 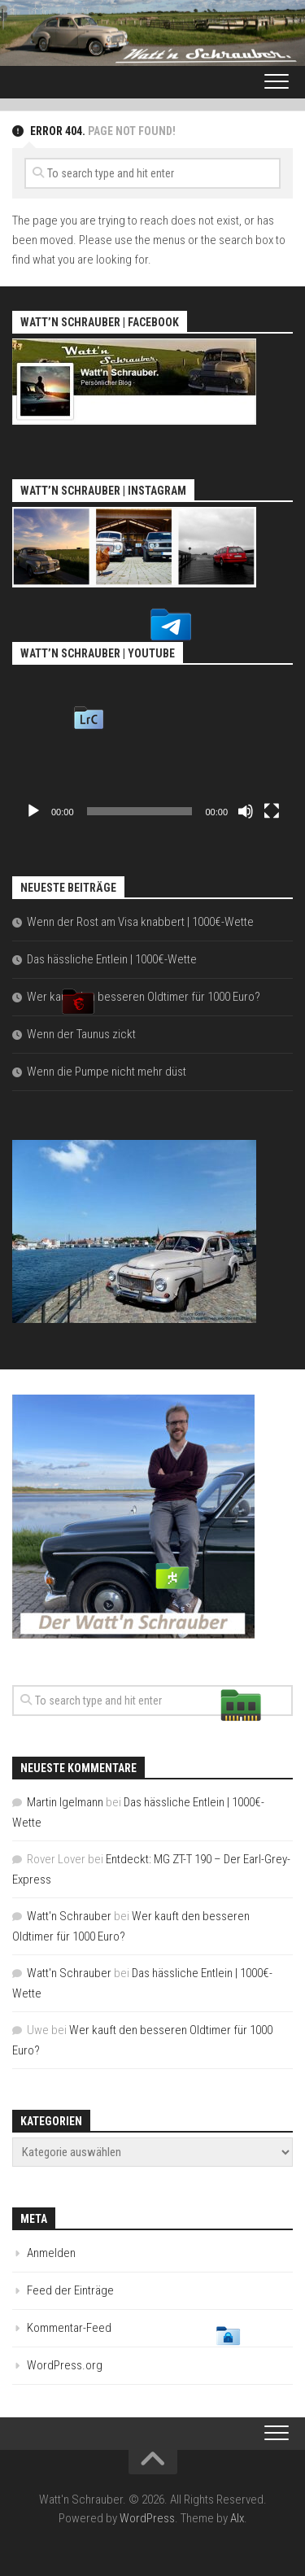 I want to click on open msi-branded files folder, so click(x=78, y=1002).